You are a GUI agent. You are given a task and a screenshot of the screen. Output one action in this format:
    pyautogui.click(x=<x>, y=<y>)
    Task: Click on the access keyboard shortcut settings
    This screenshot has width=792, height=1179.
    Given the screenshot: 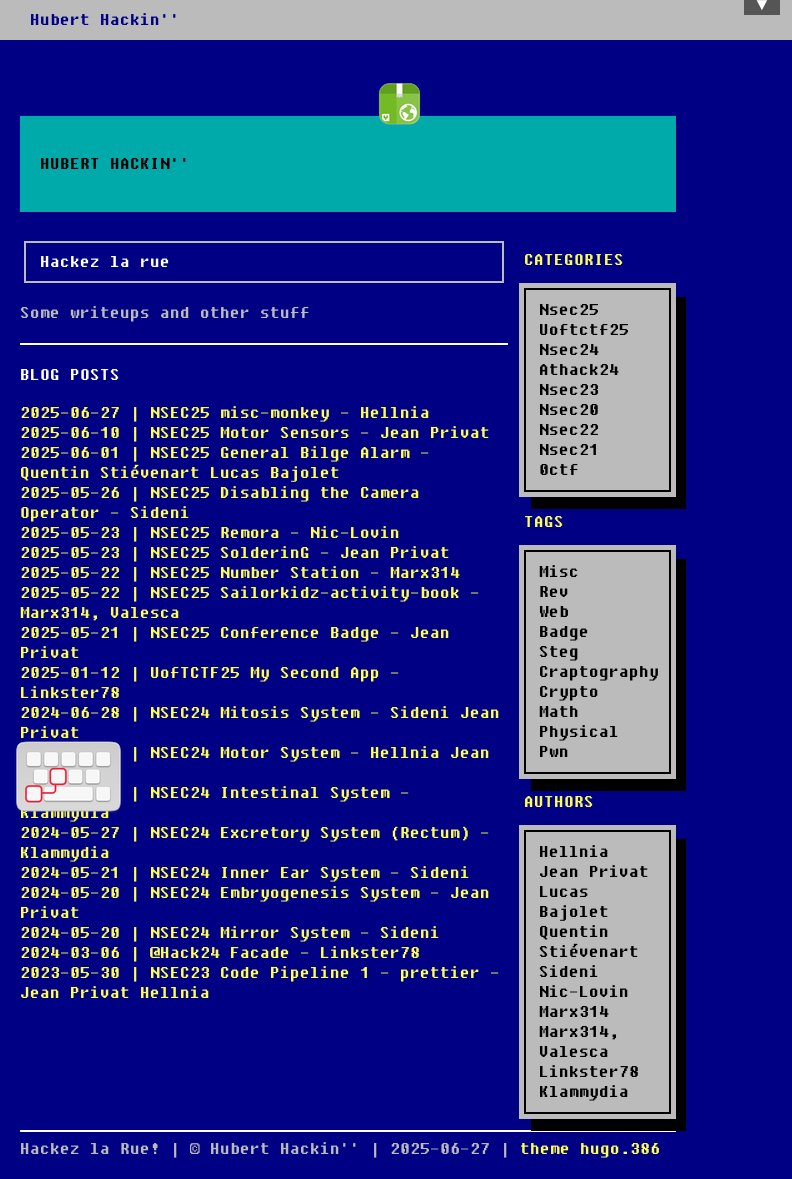 What is the action you would take?
    pyautogui.click(x=68, y=776)
    